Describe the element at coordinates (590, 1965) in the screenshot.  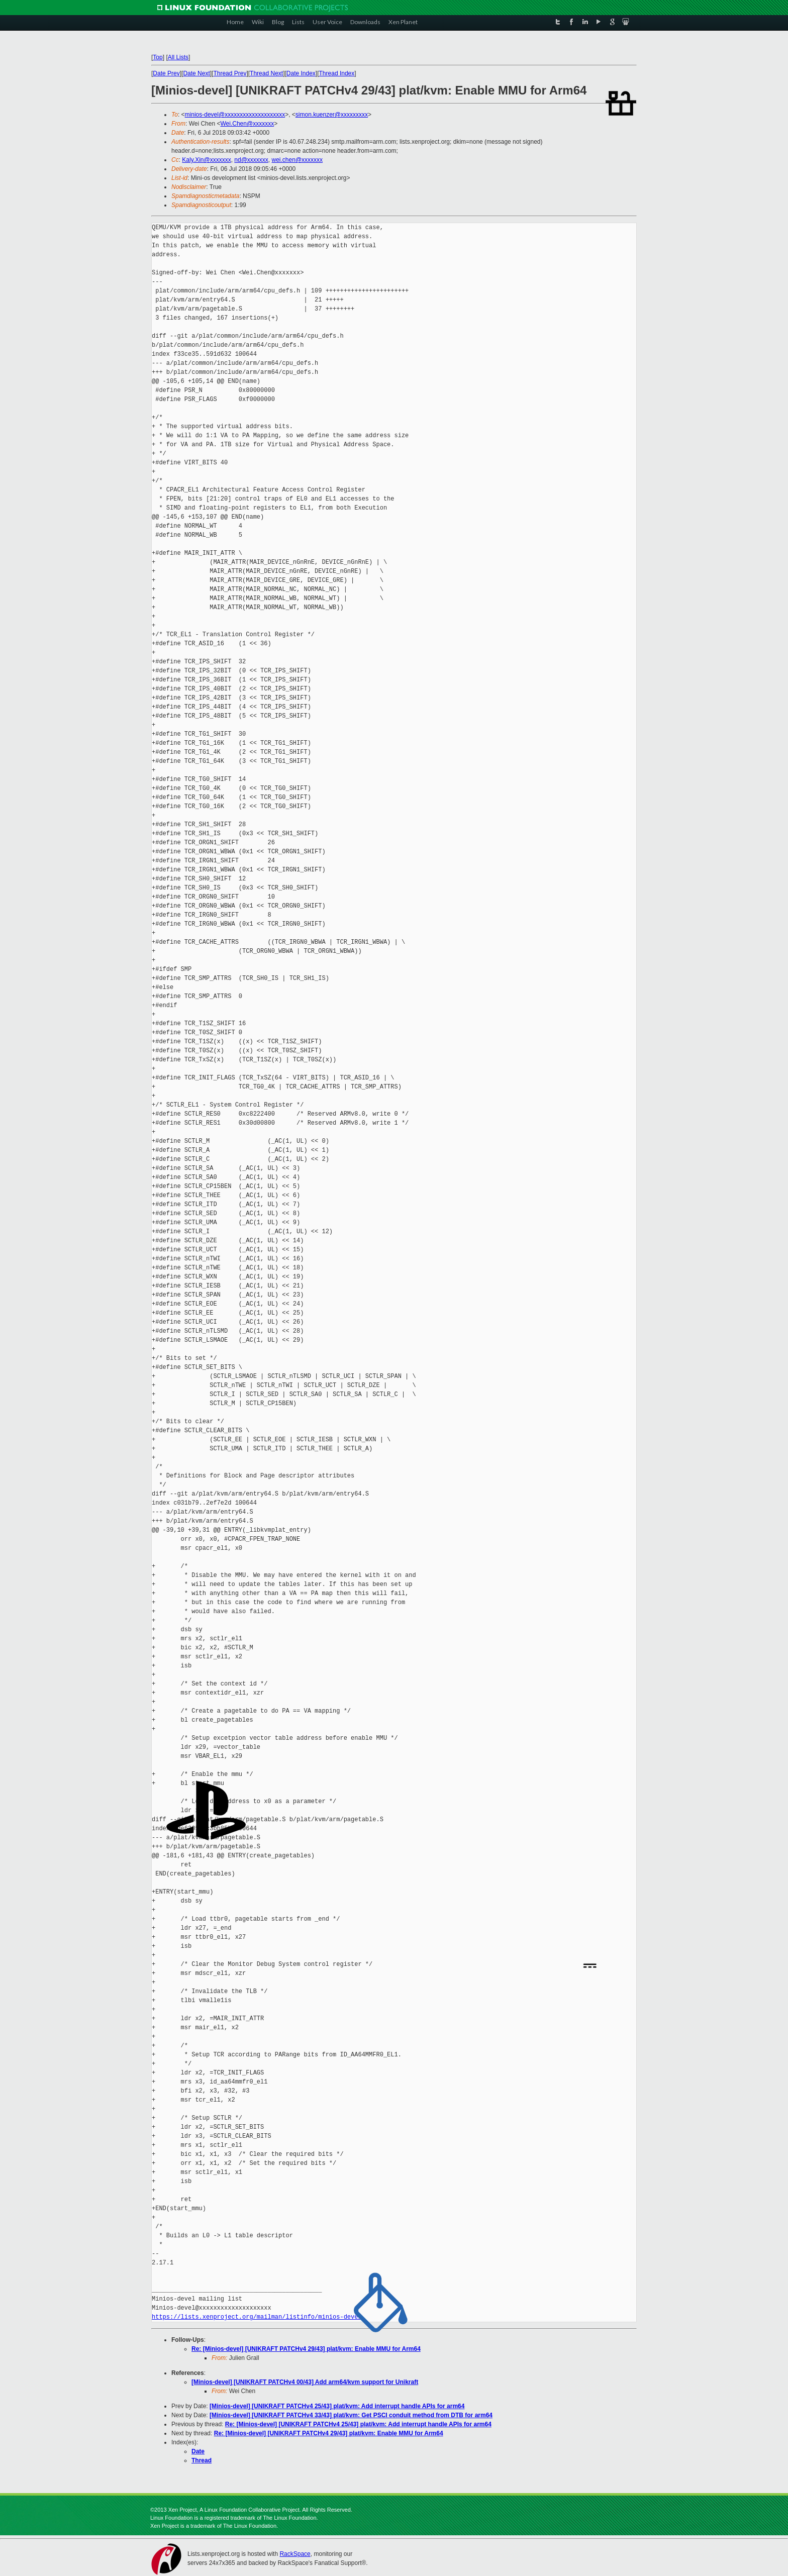
I see `power input or DC power connection port` at that location.